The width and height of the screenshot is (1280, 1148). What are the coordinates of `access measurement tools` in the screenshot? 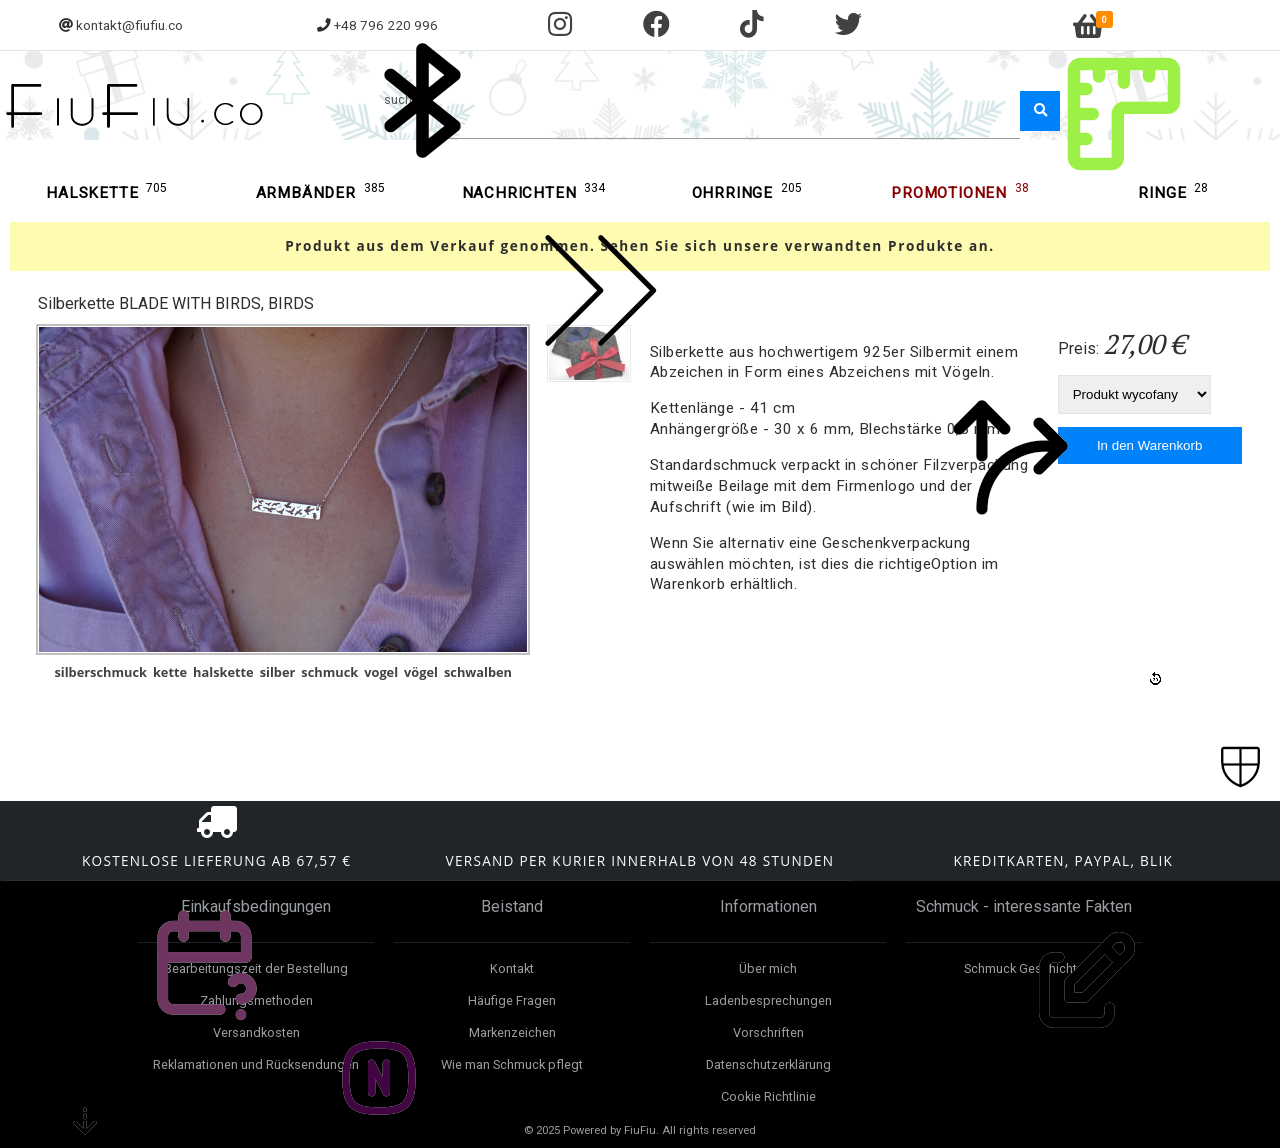 It's located at (1124, 114).